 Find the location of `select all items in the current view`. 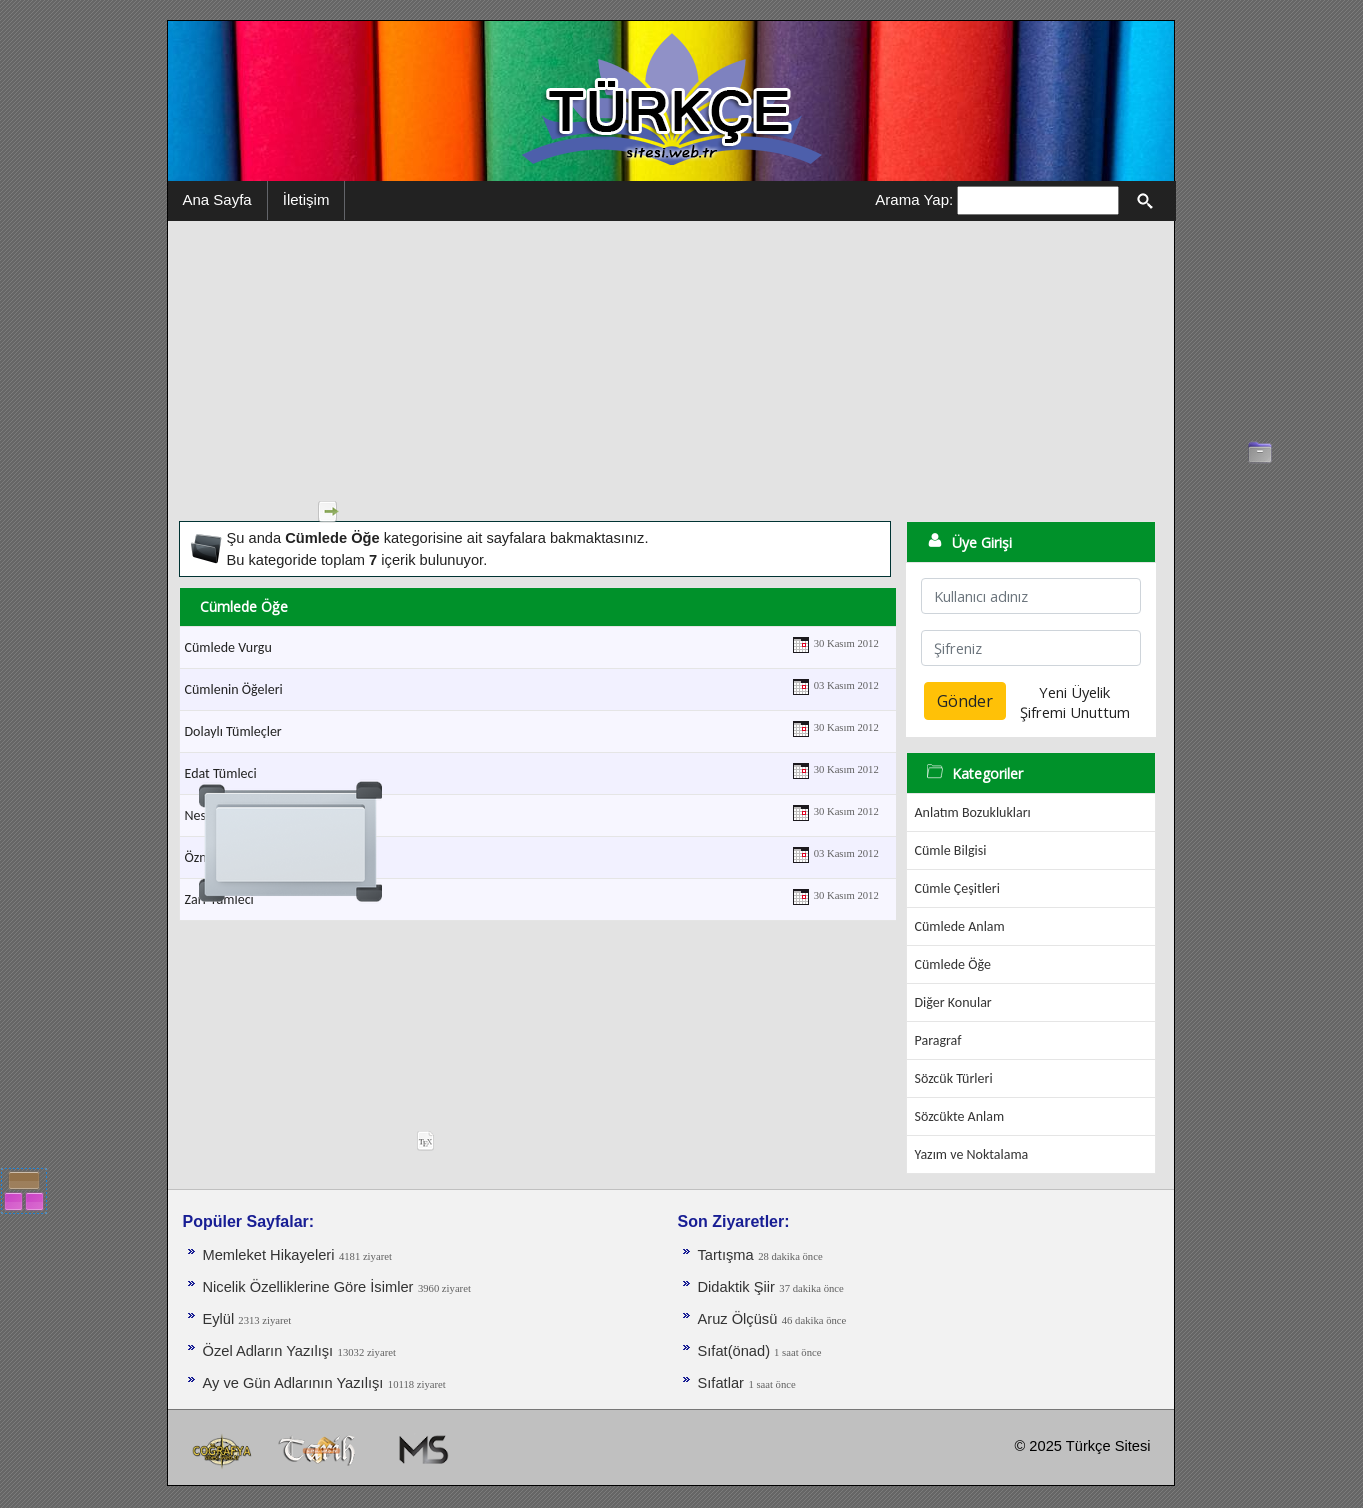

select all items in the current view is located at coordinates (24, 1191).